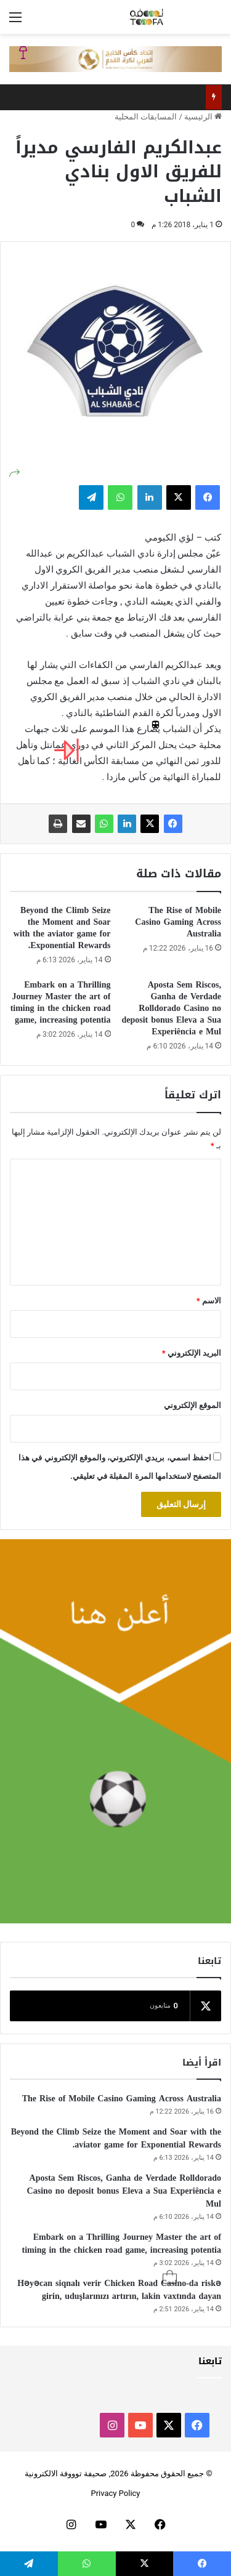 The image size is (231, 2576). I want to click on share or forward content, so click(14, 473).